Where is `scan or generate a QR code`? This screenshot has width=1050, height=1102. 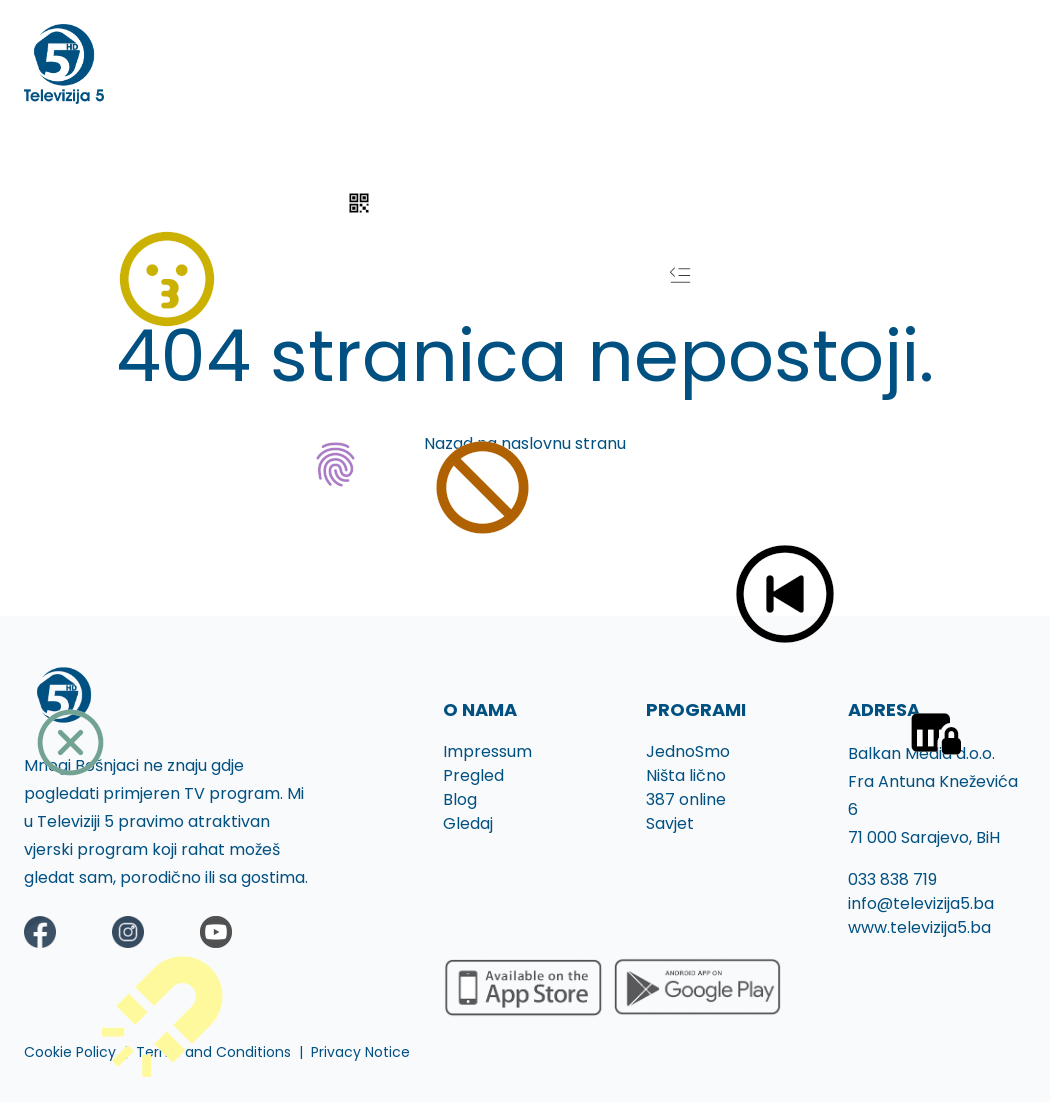 scan or generate a QR code is located at coordinates (359, 203).